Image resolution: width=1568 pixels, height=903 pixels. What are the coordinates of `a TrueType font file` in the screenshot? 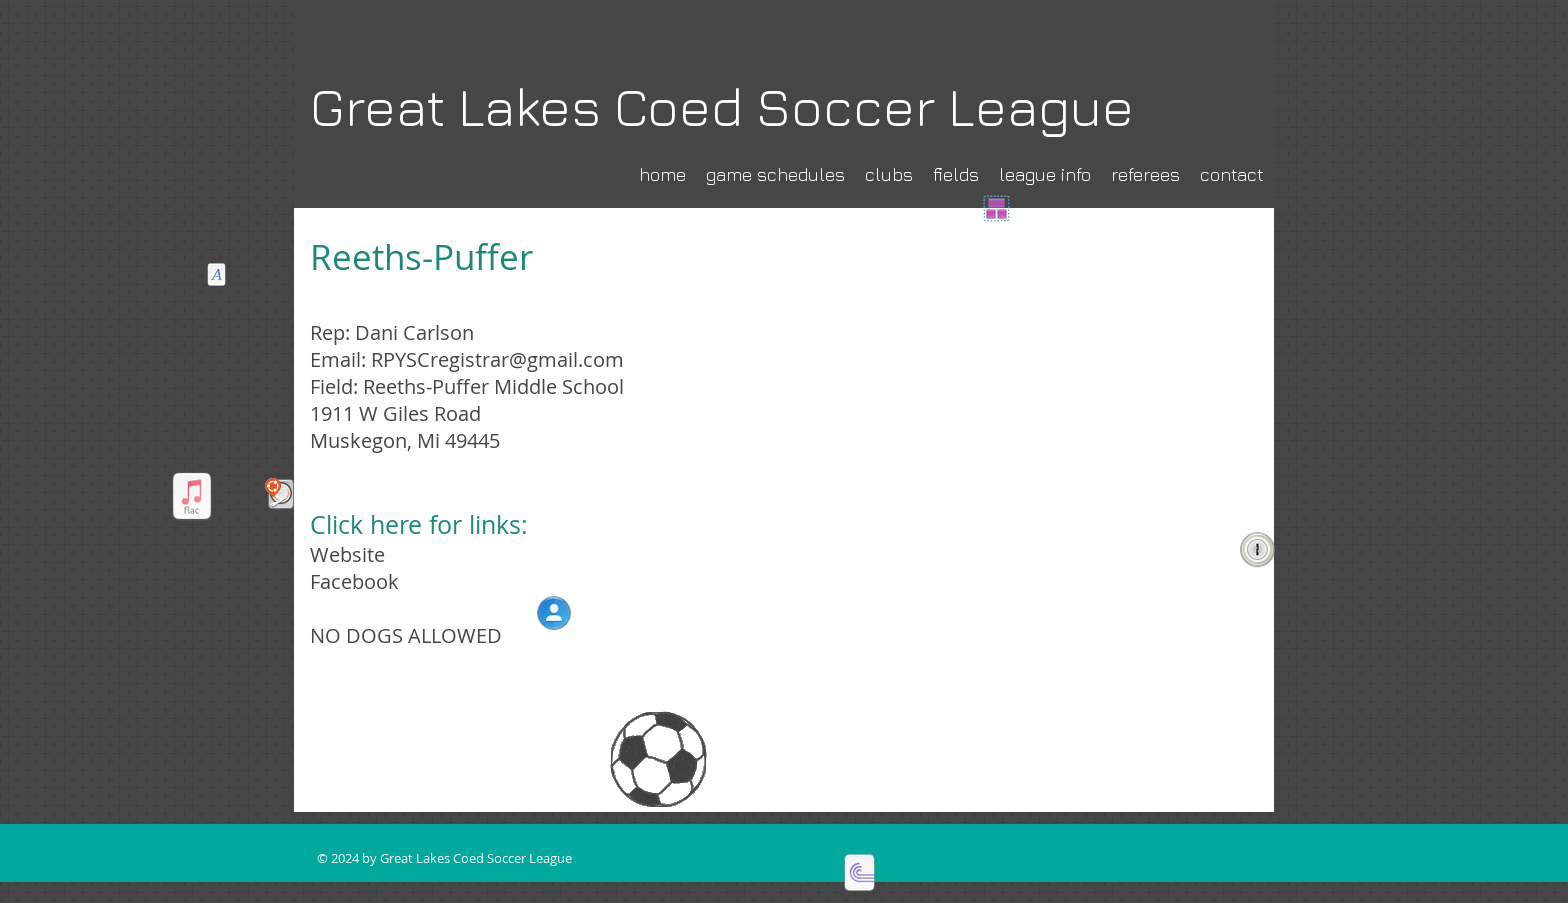 It's located at (216, 274).